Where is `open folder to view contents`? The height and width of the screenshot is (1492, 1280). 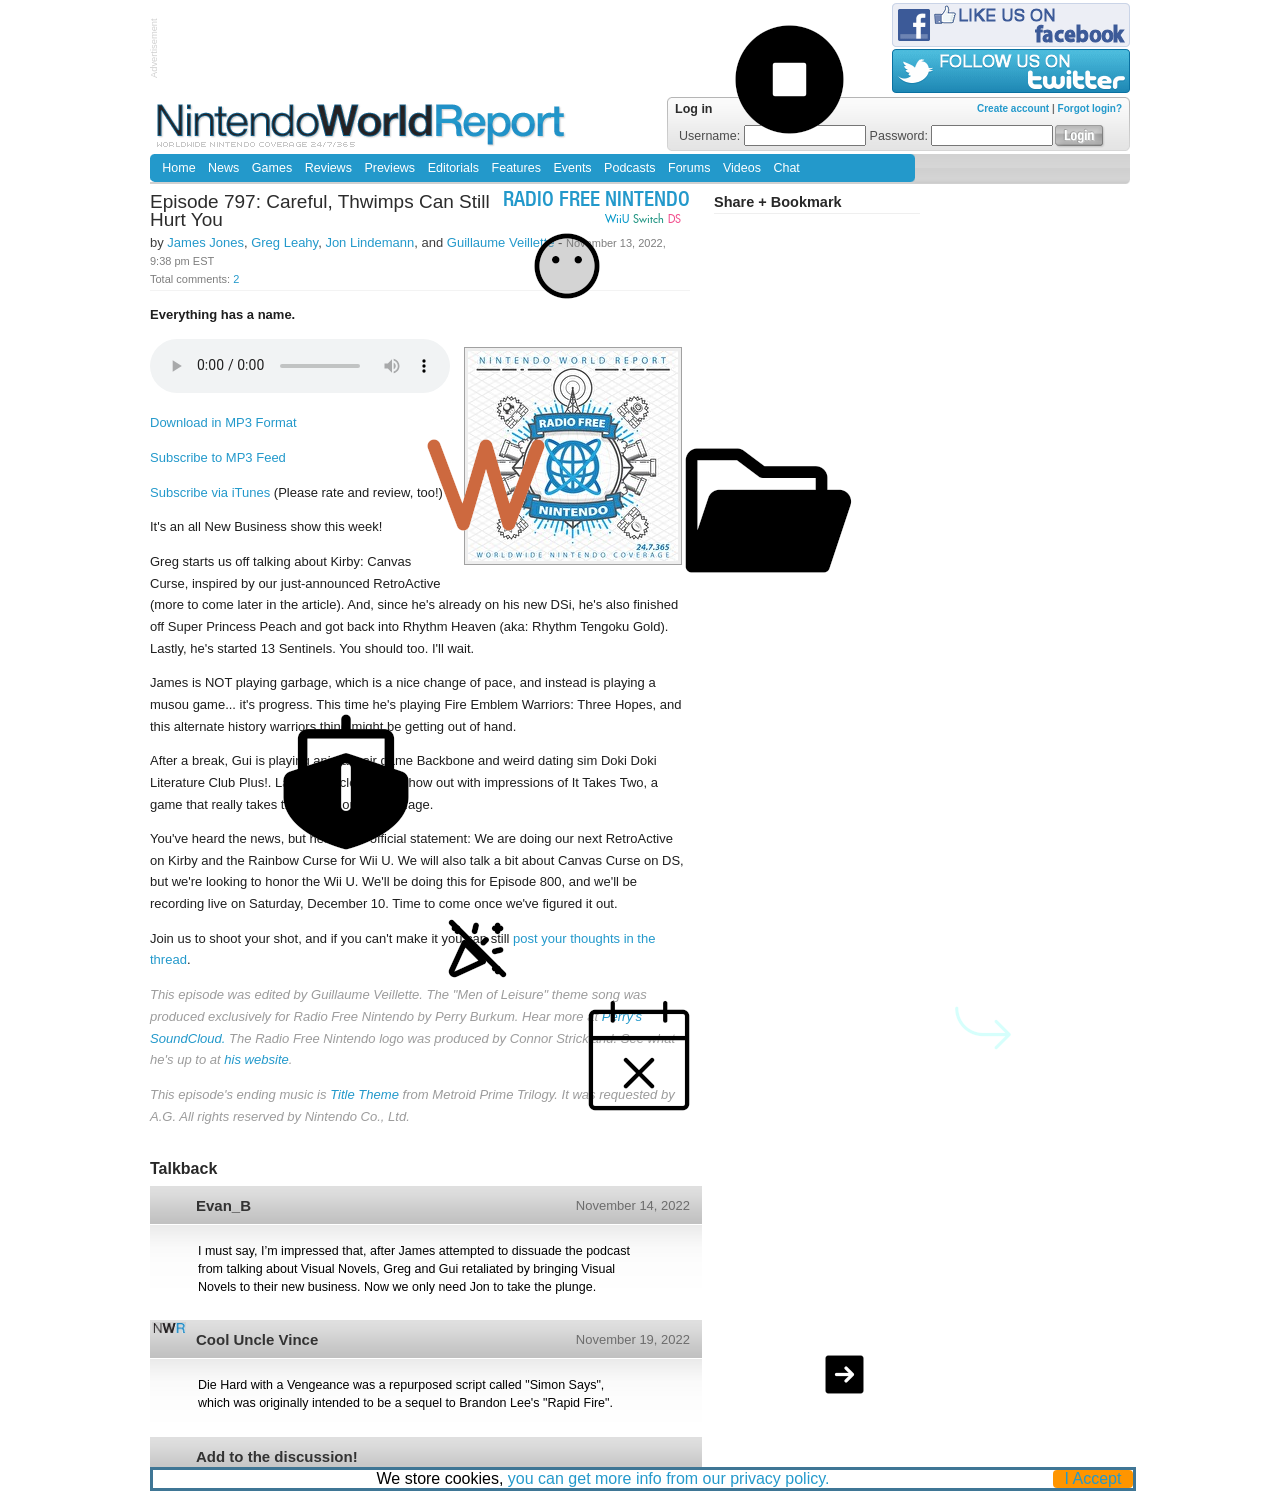
open folder to view contents is located at coordinates (762, 507).